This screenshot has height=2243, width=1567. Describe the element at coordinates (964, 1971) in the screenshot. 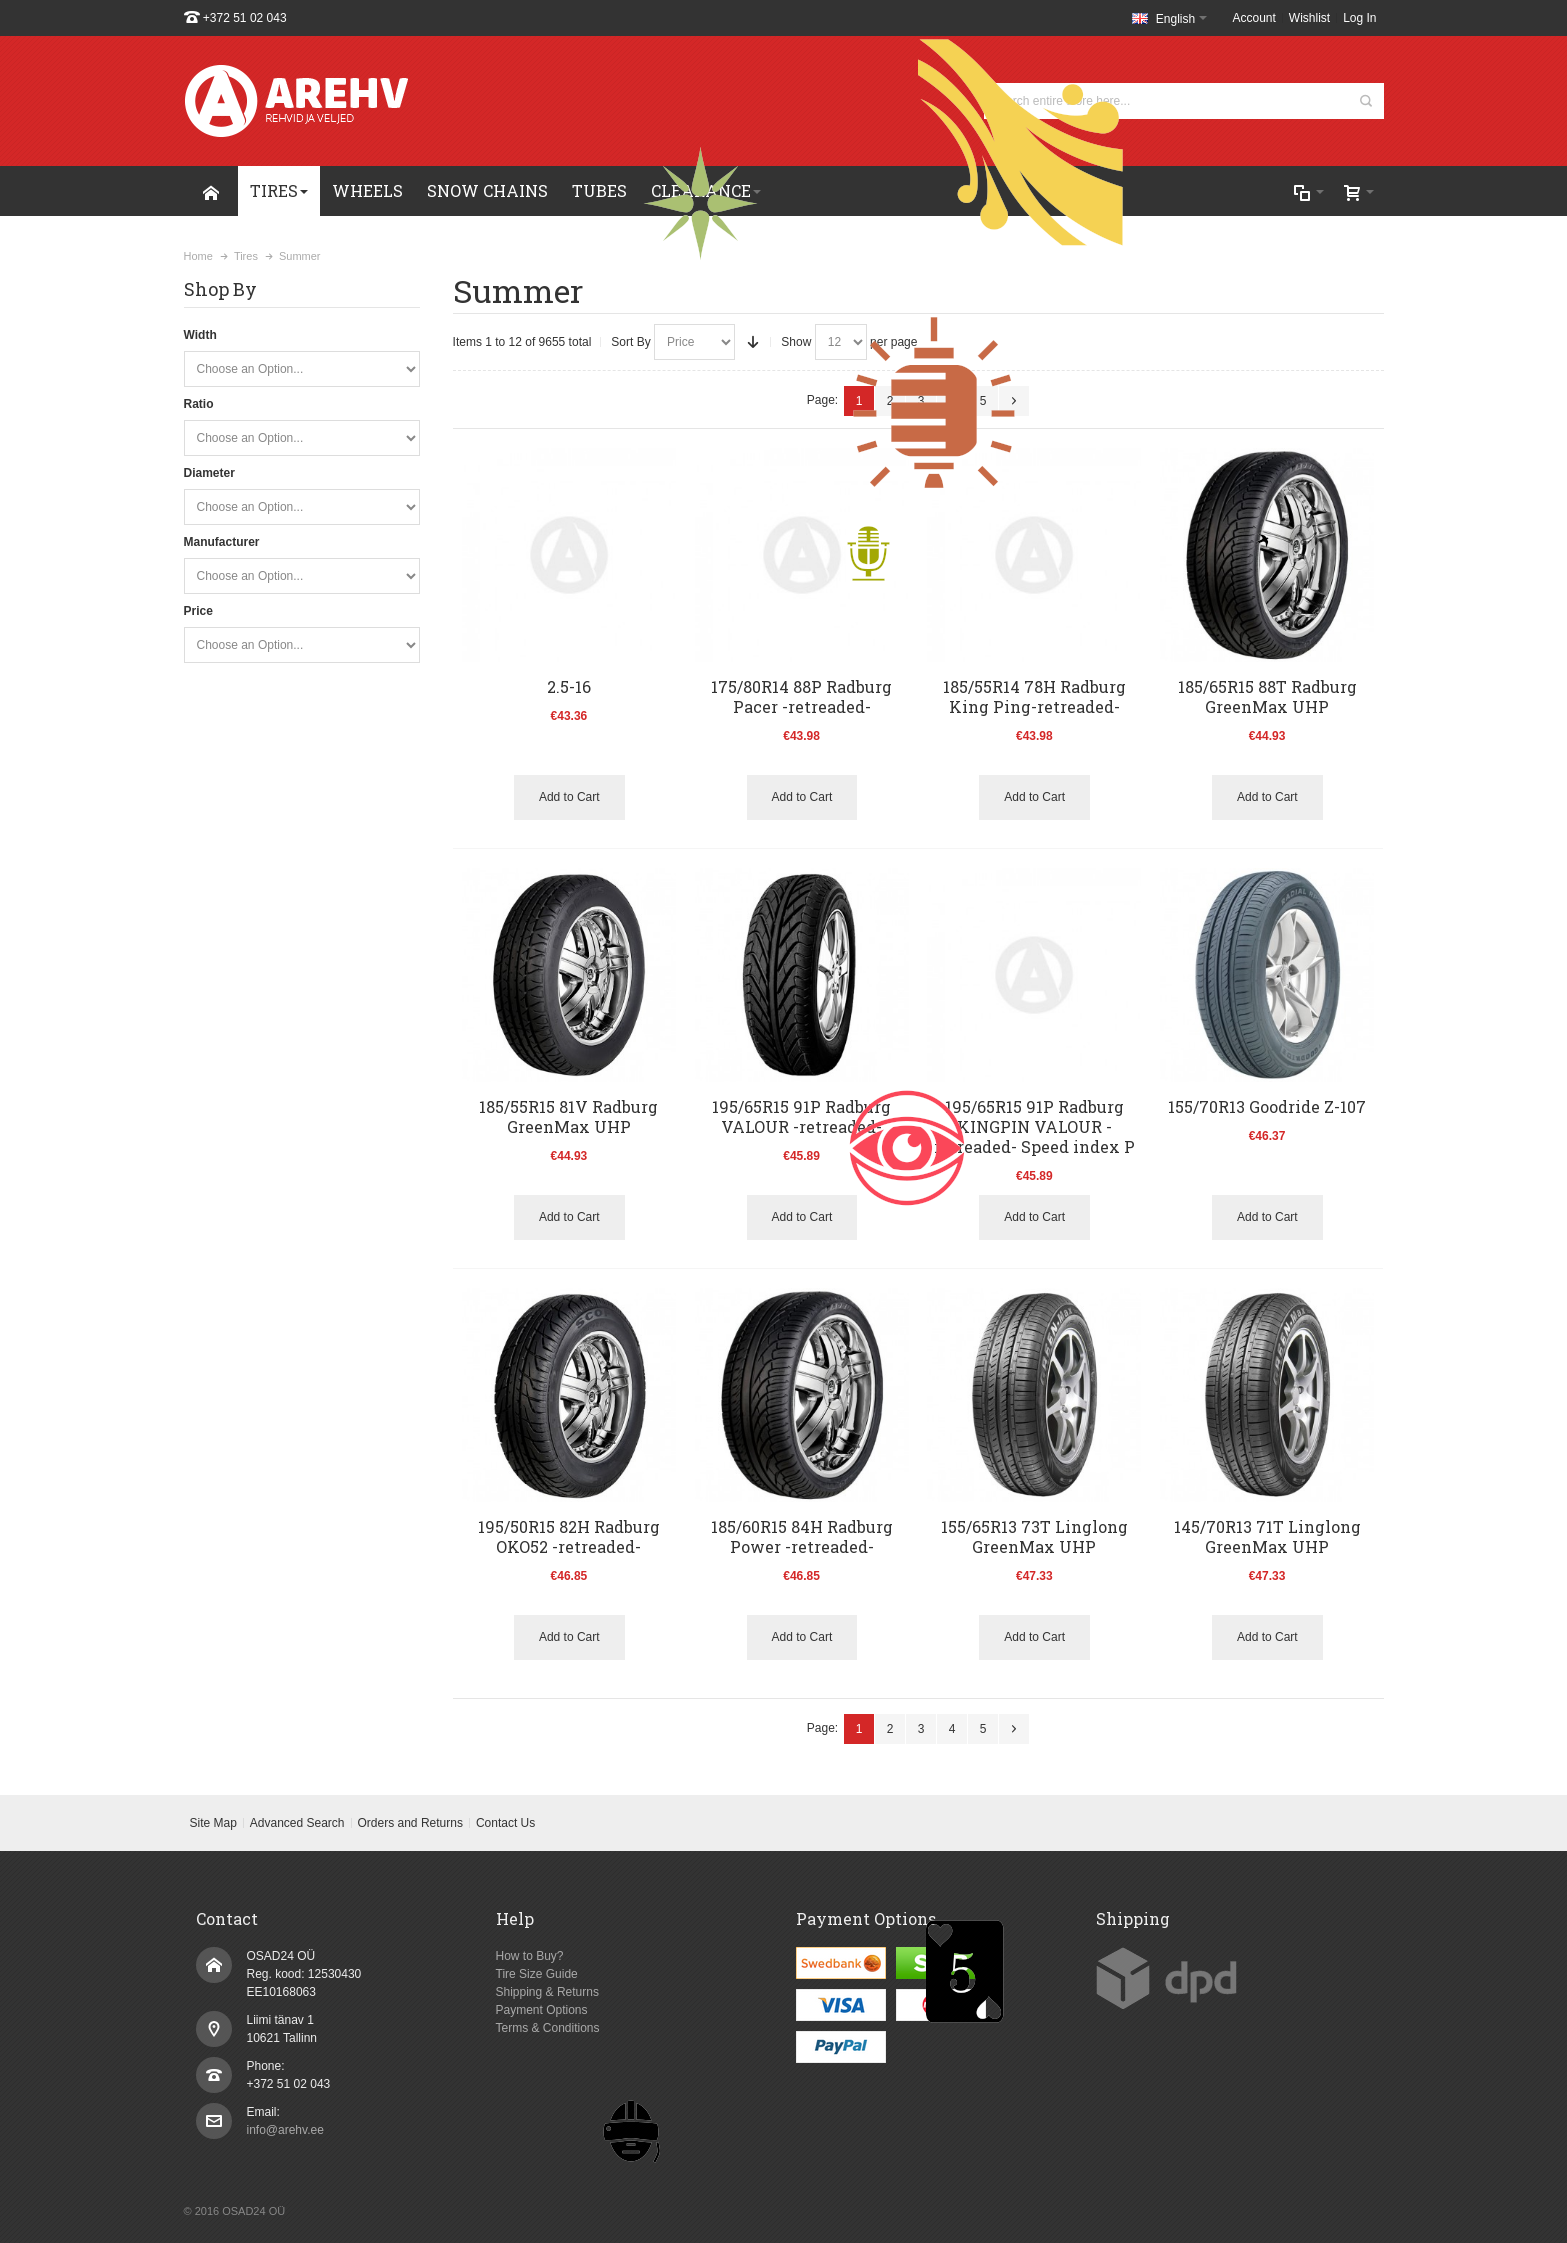

I see `five of hearts playing card` at that location.